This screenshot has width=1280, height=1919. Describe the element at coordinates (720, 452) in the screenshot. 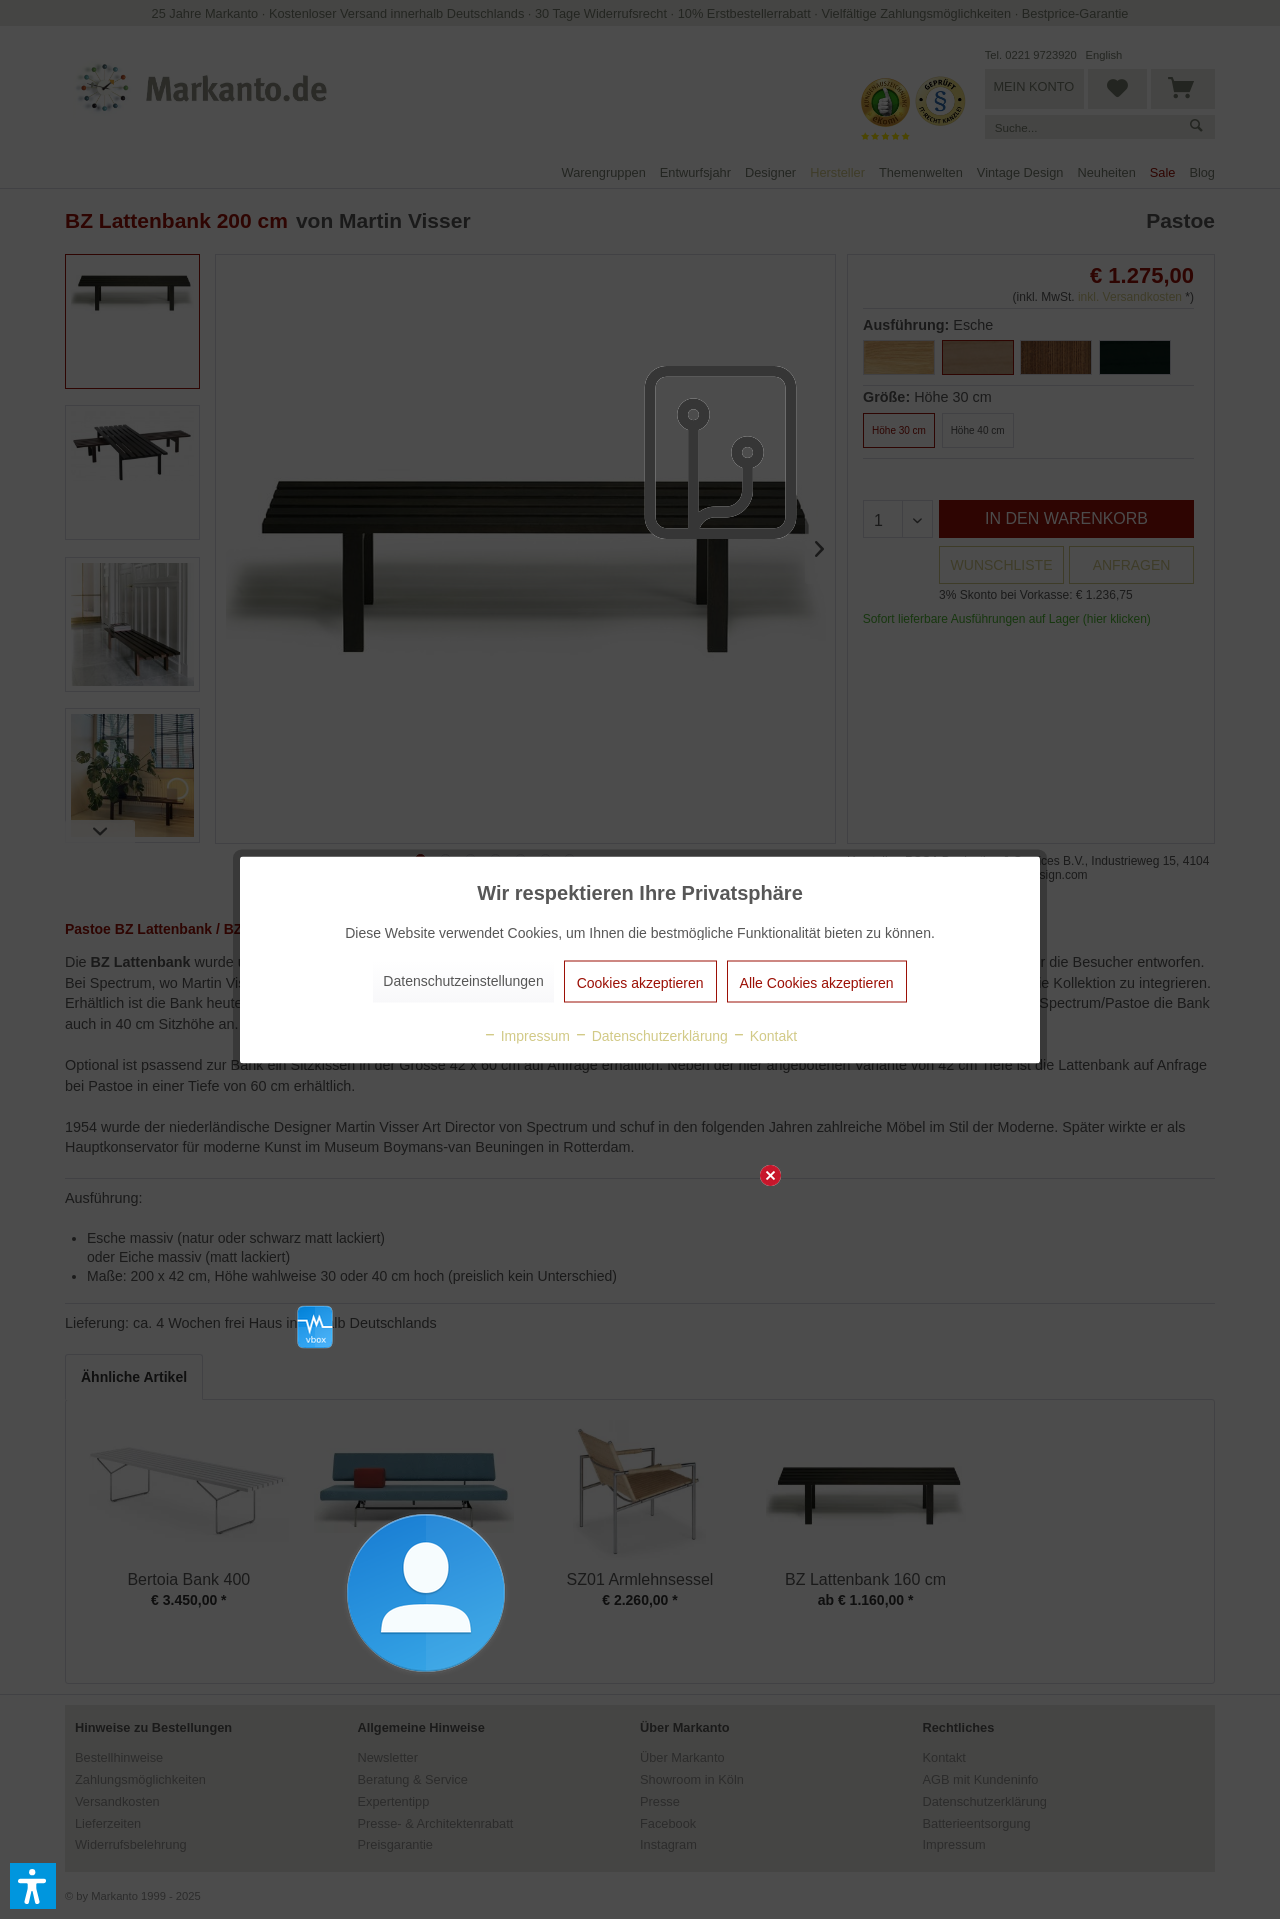

I see `open gitg version control application` at that location.